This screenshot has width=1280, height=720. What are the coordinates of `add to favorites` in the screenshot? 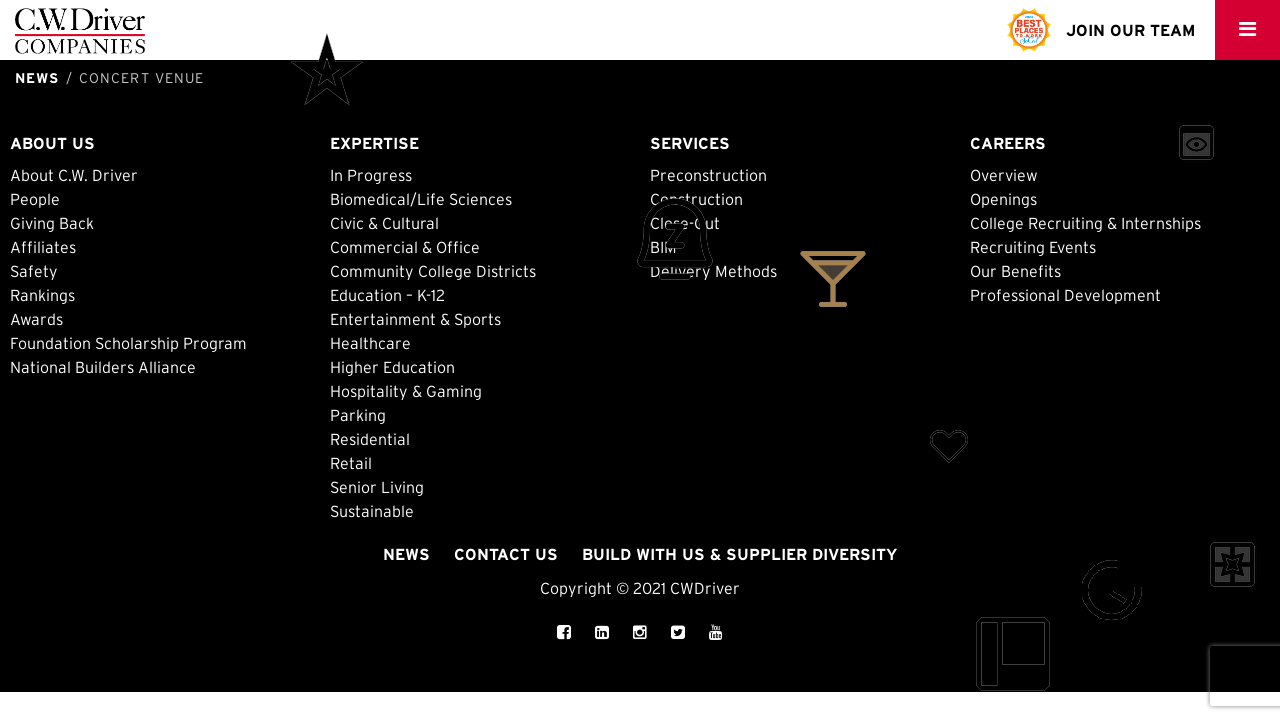 It's located at (949, 445).